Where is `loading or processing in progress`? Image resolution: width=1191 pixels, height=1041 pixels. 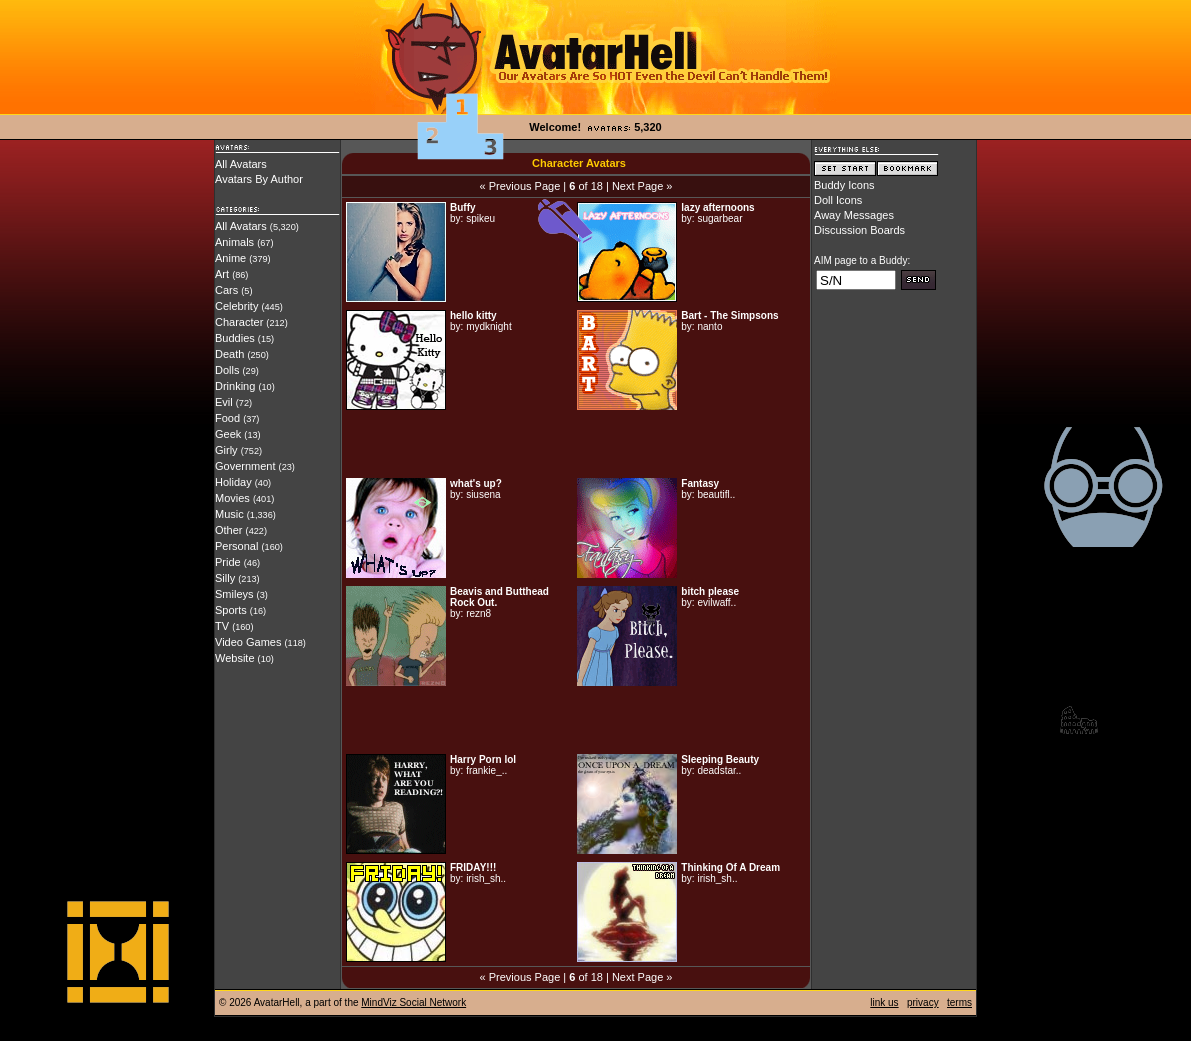 loading or processing in progress is located at coordinates (118, 952).